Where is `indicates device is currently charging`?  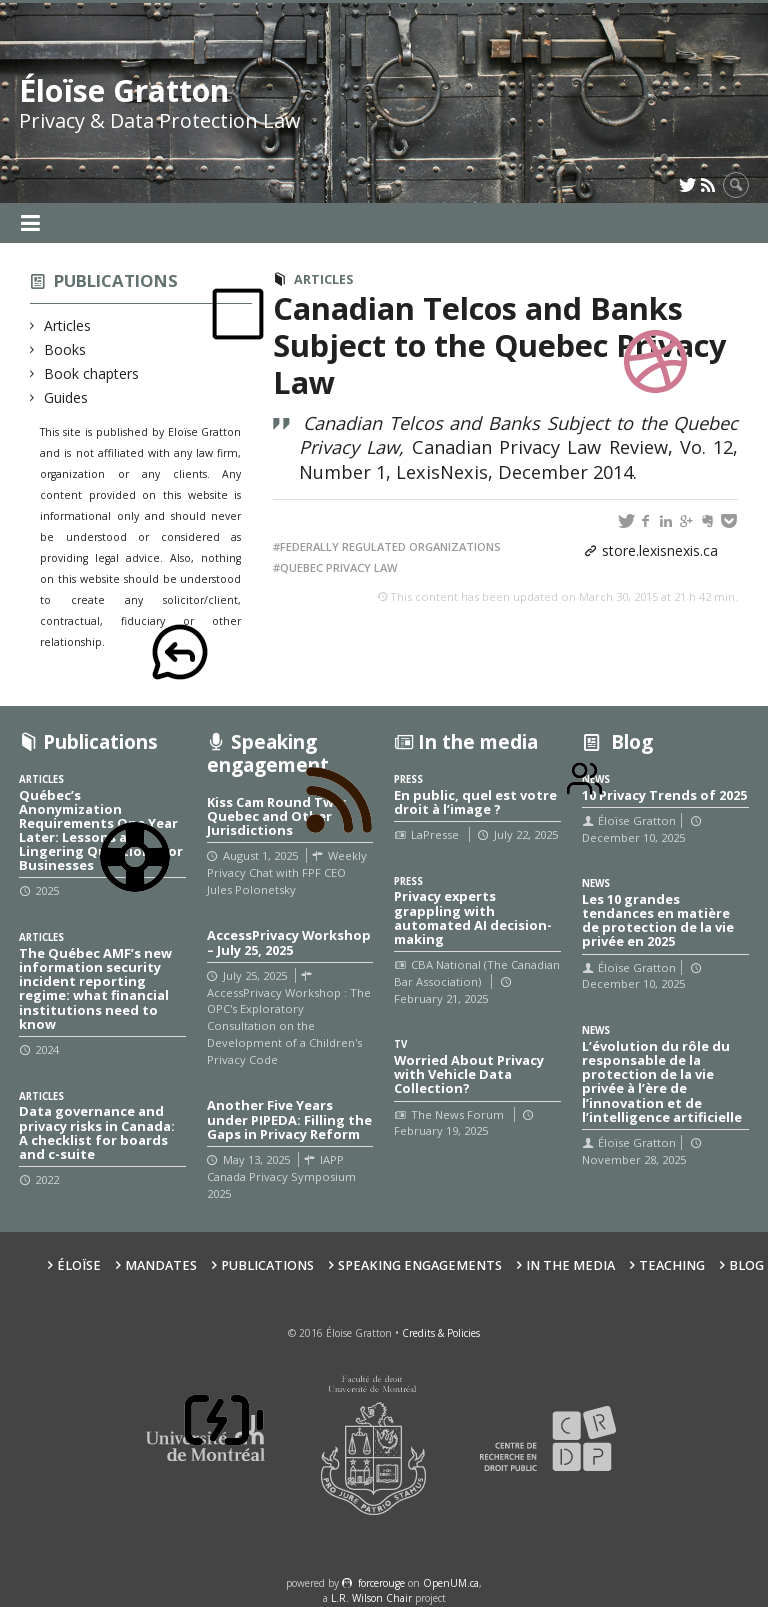 indicates device is currently charging is located at coordinates (224, 1420).